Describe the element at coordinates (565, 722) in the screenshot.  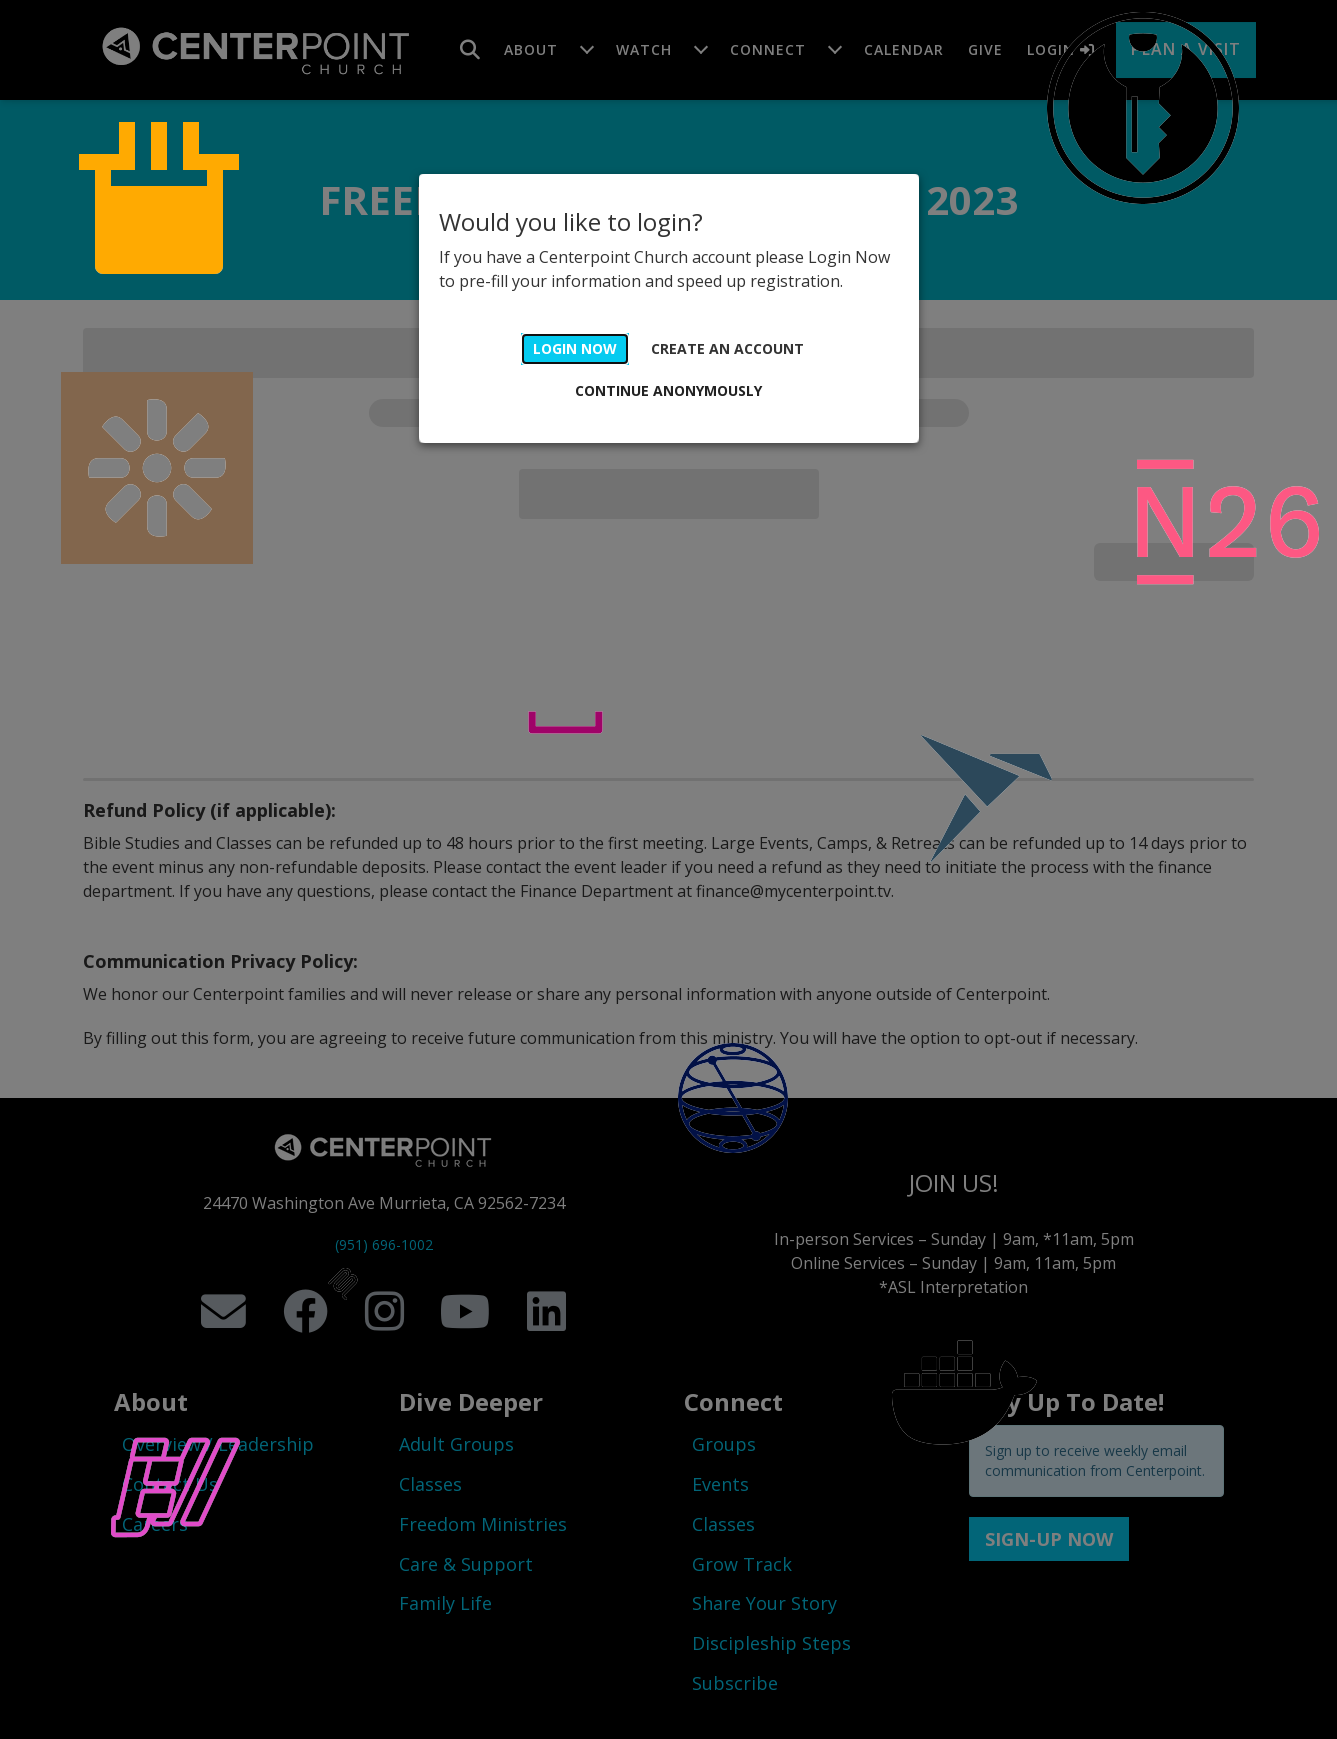
I see `insert a space character in text` at that location.